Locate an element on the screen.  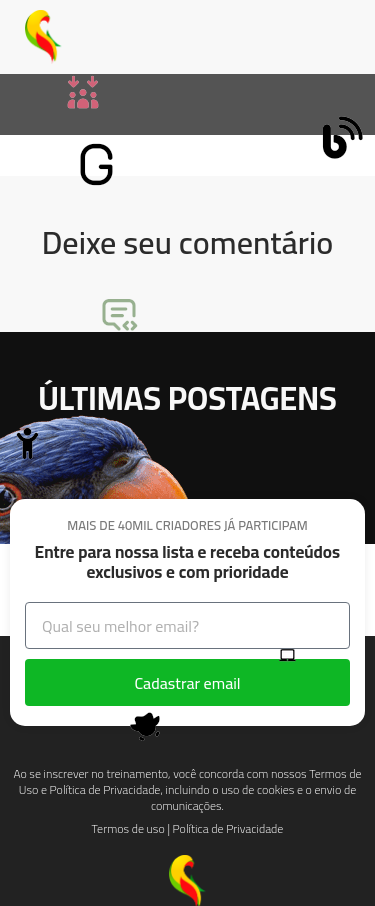
view code snippets in messages is located at coordinates (119, 314).